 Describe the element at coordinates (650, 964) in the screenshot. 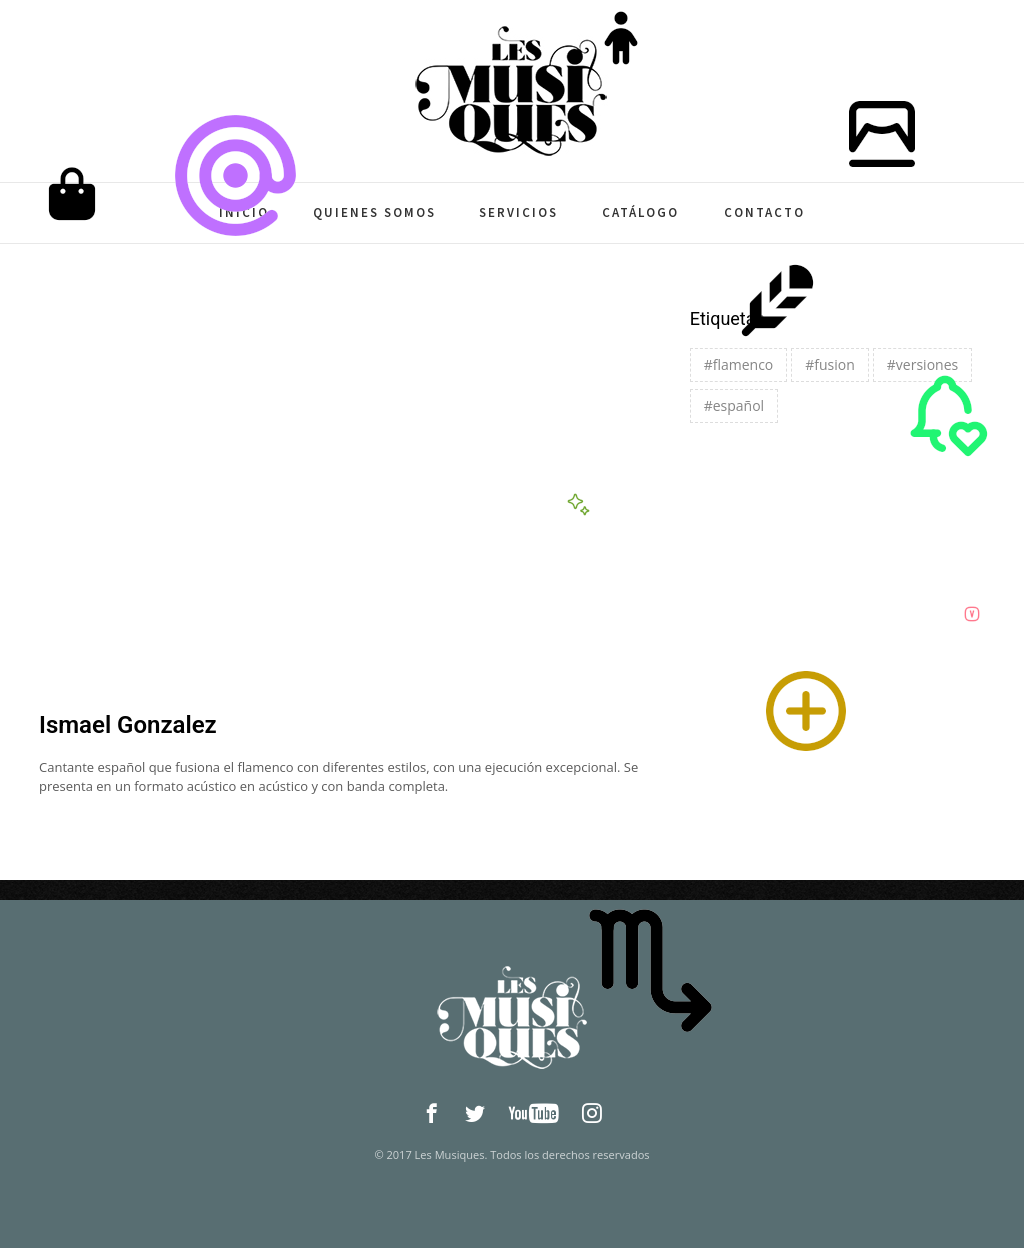

I see `indicates scorpio zodiac sign` at that location.